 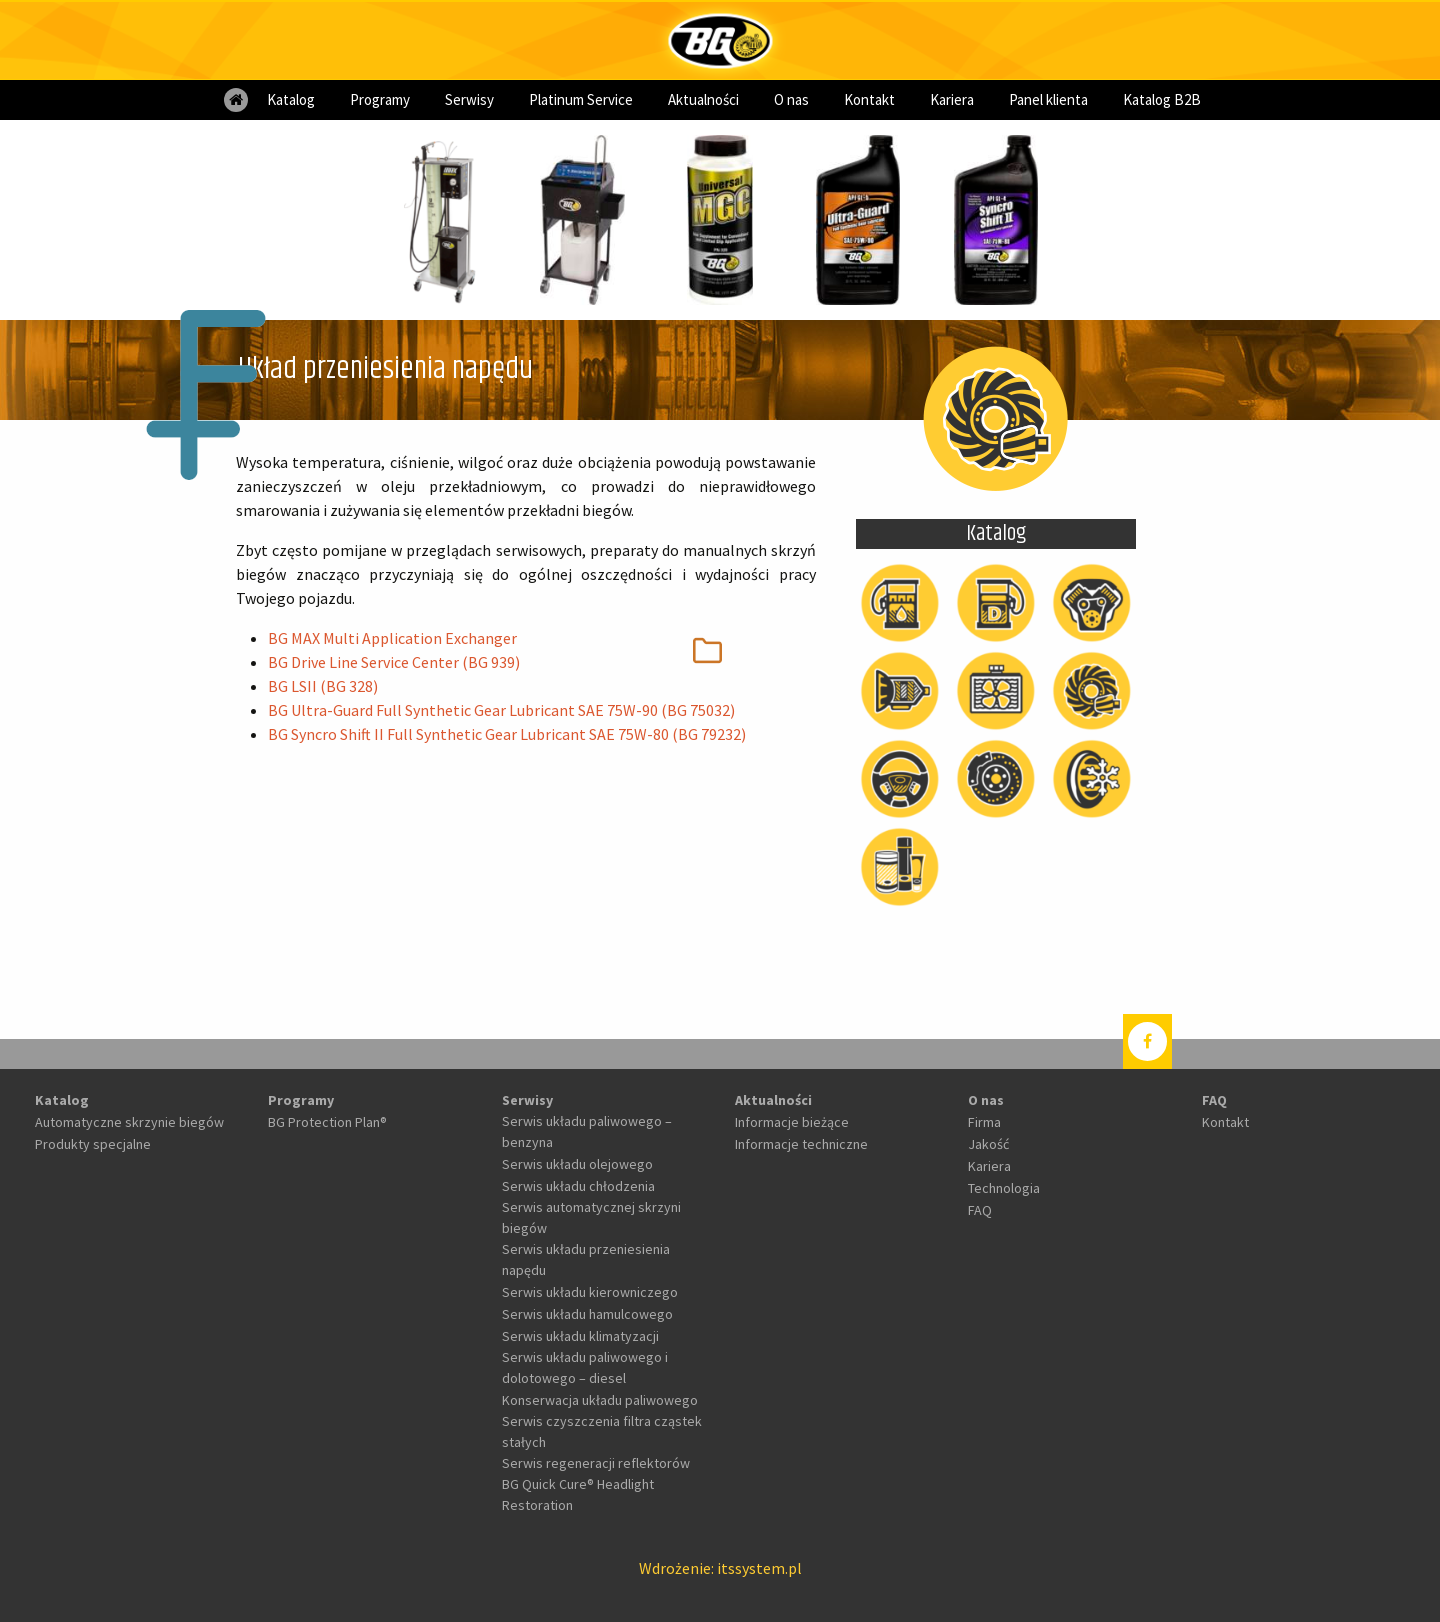 I want to click on indicates swiss franc currency, so click(x=206, y=395).